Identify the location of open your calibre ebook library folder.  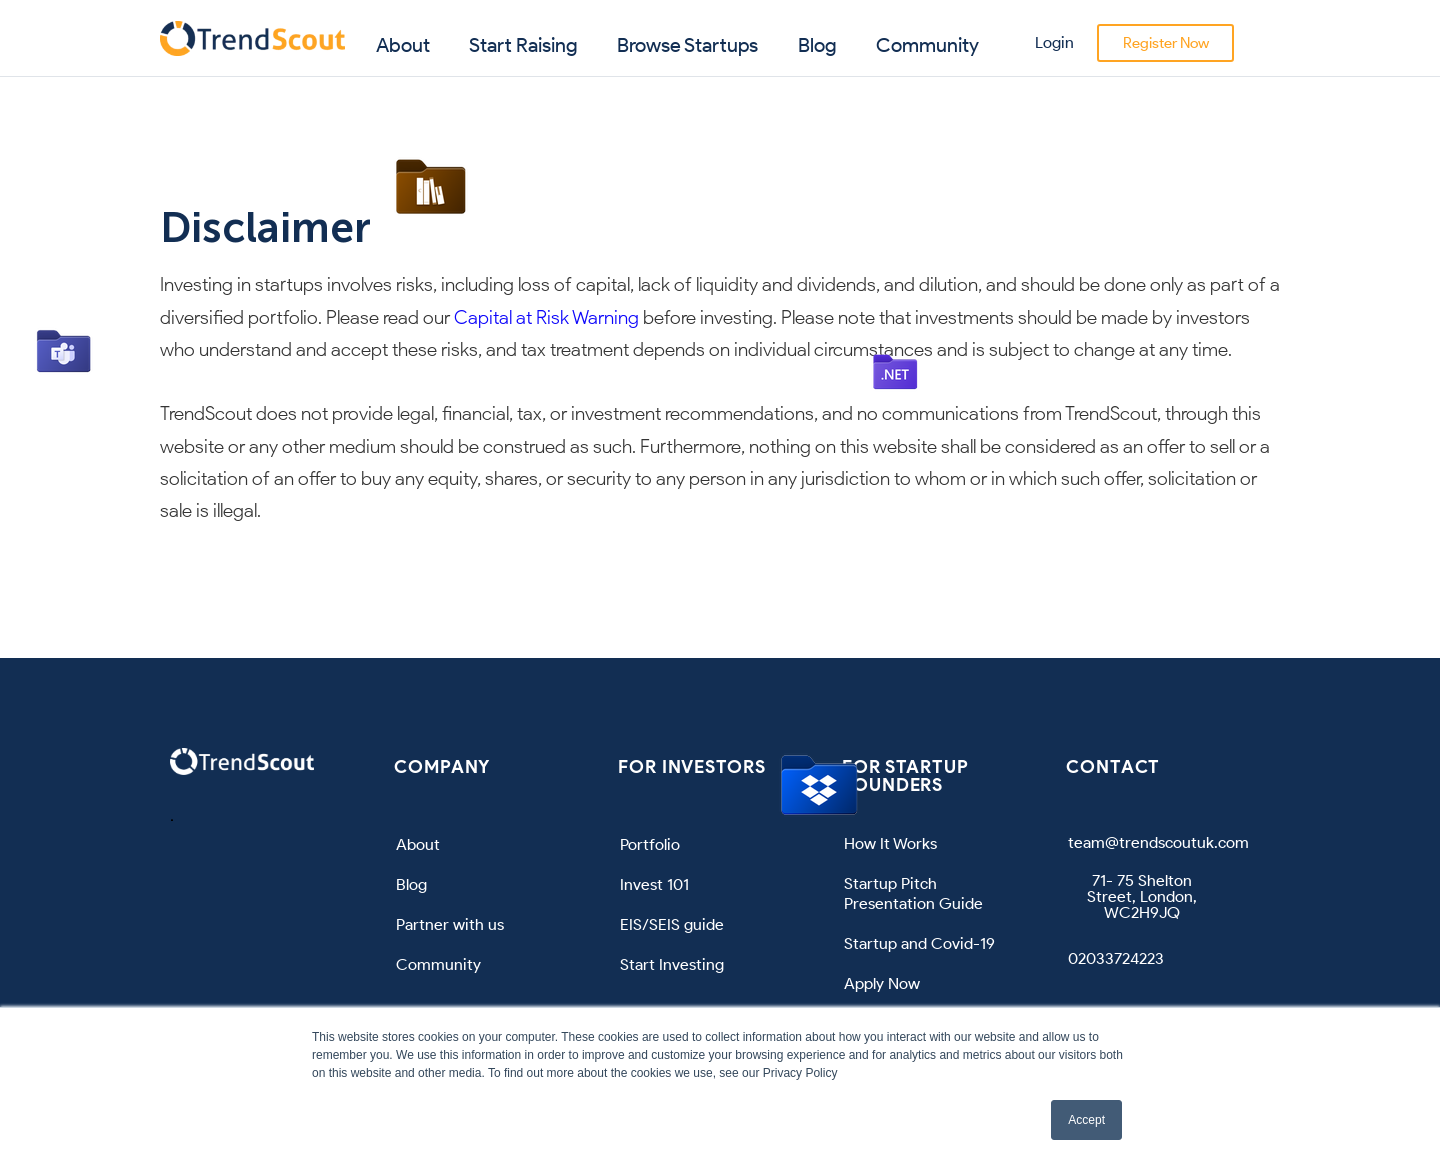
(430, 188).